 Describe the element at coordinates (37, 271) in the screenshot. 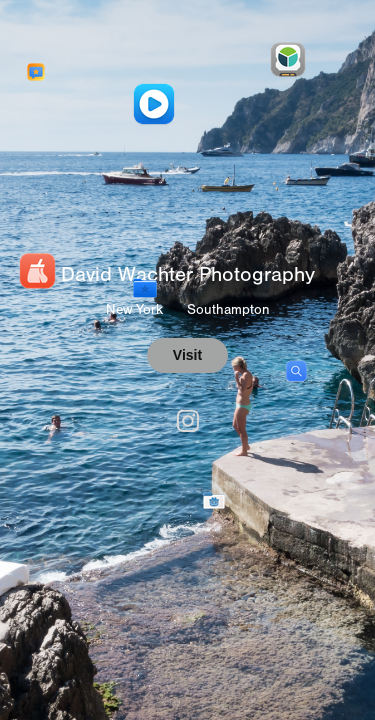

I see `access privacy and storage cleanup settings` at that location.